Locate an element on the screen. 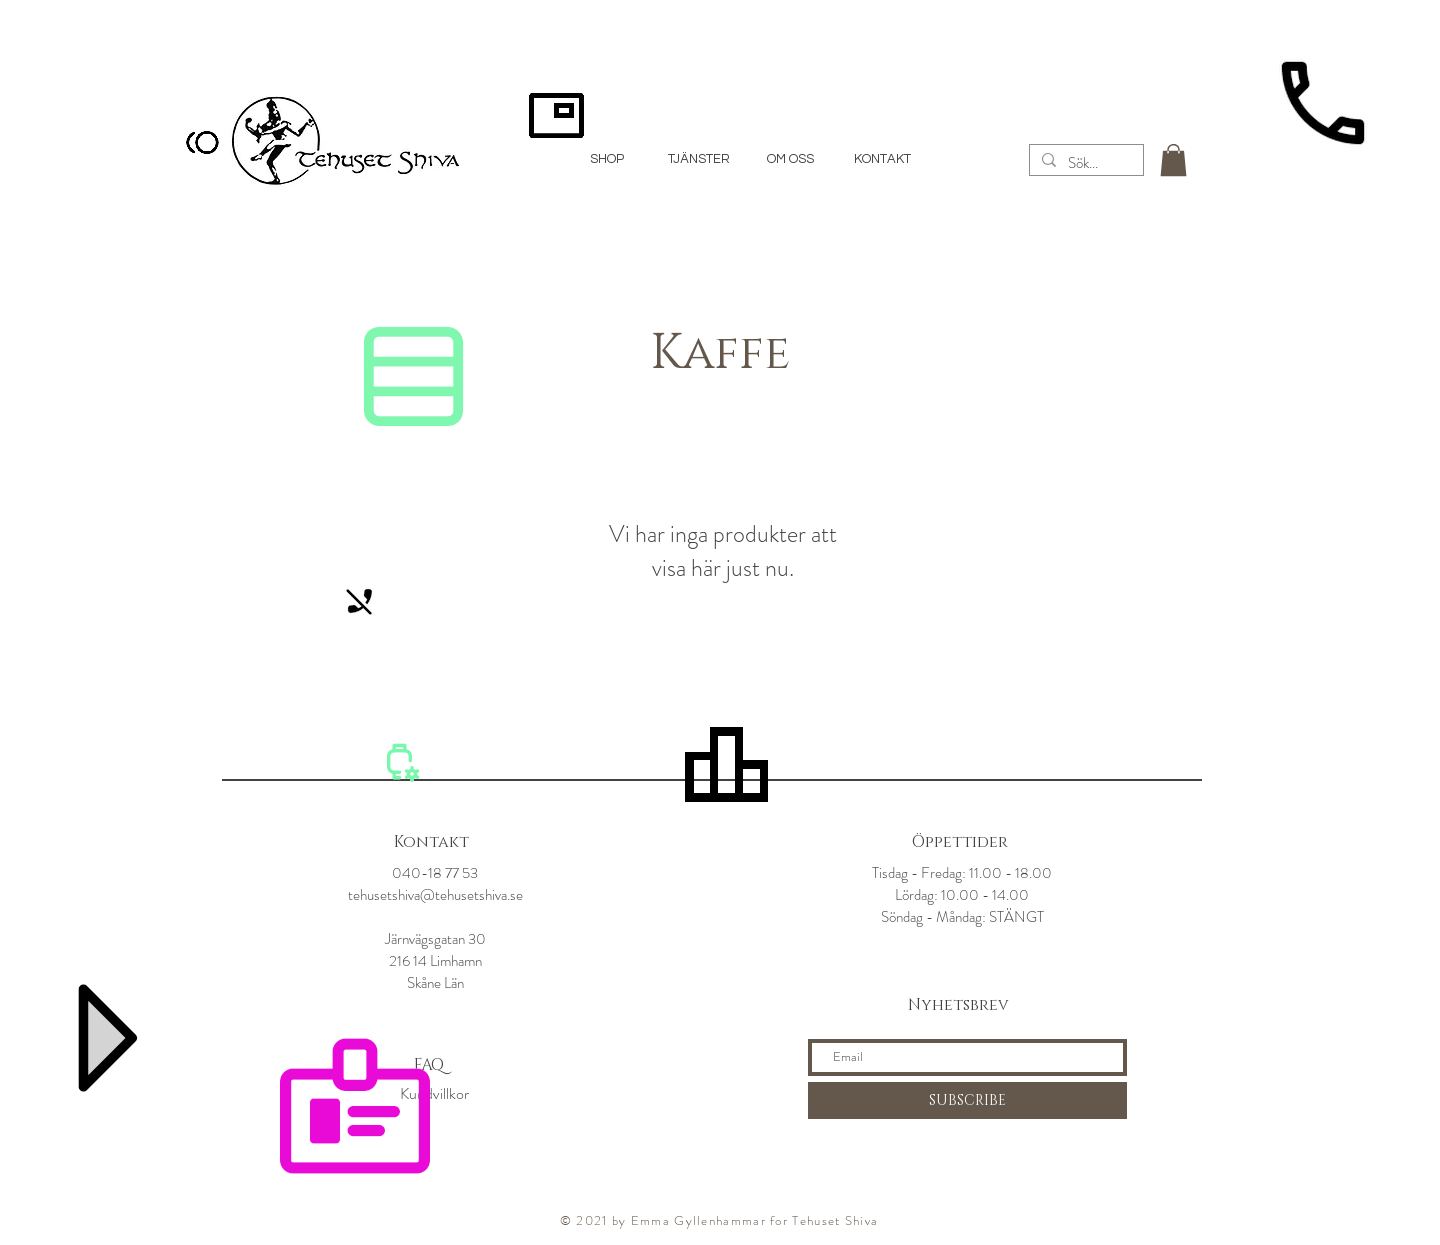 The image size is (1440, 1245). navigate to the next item or screen is located at coordinates (103, 1038).